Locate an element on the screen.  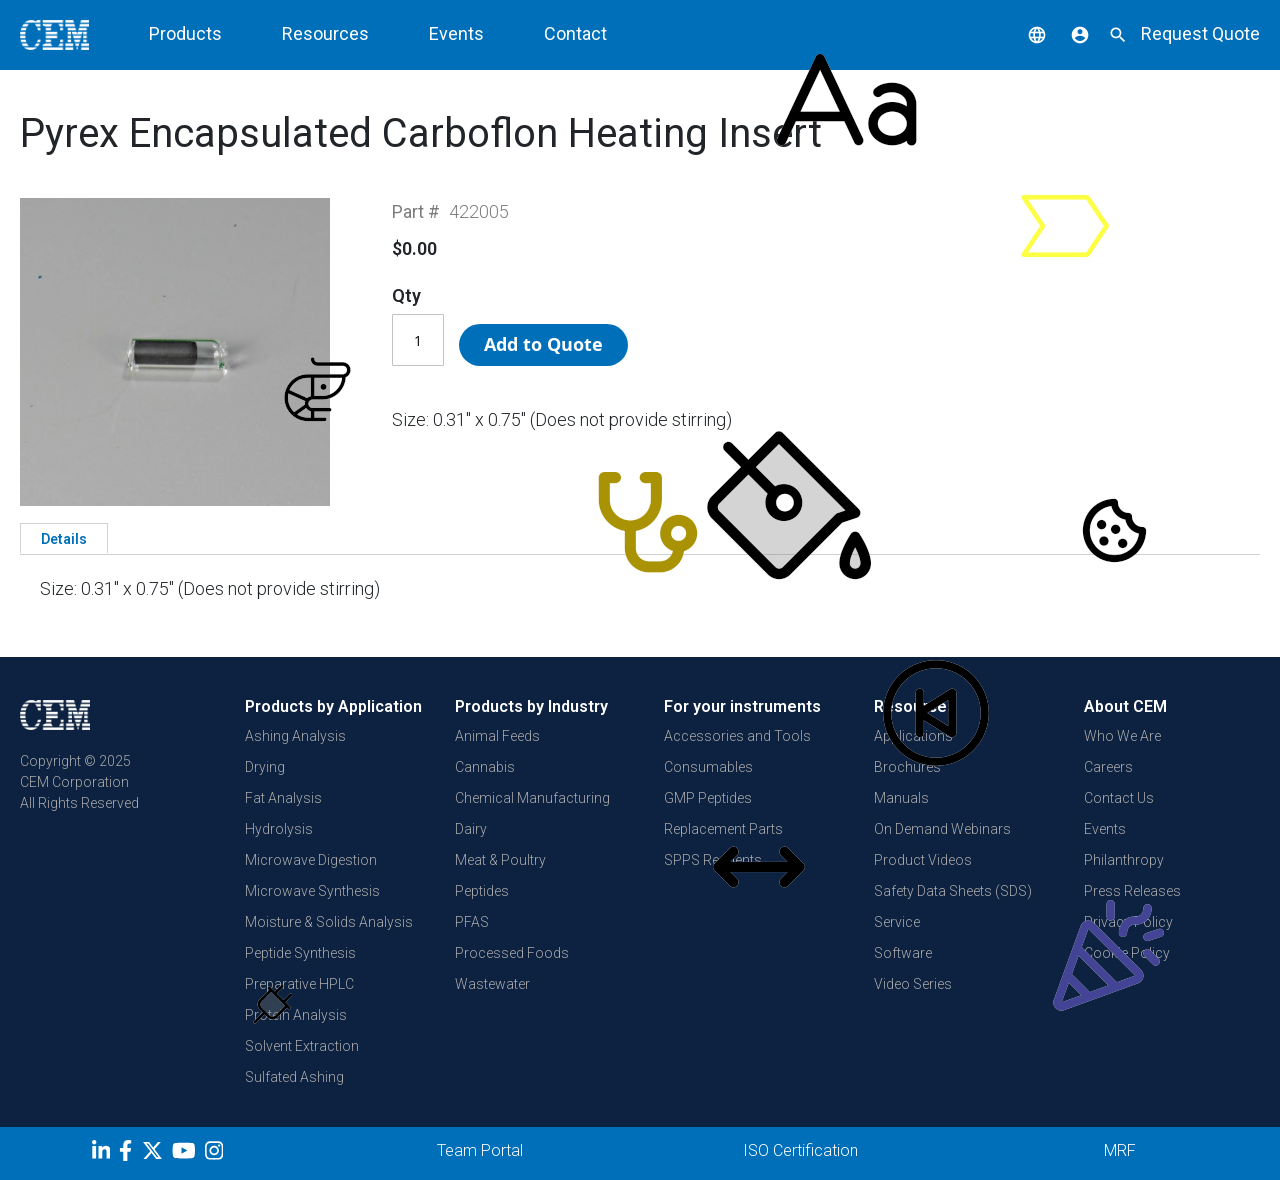
connect to a power source is located at coordinates (272, 1005).